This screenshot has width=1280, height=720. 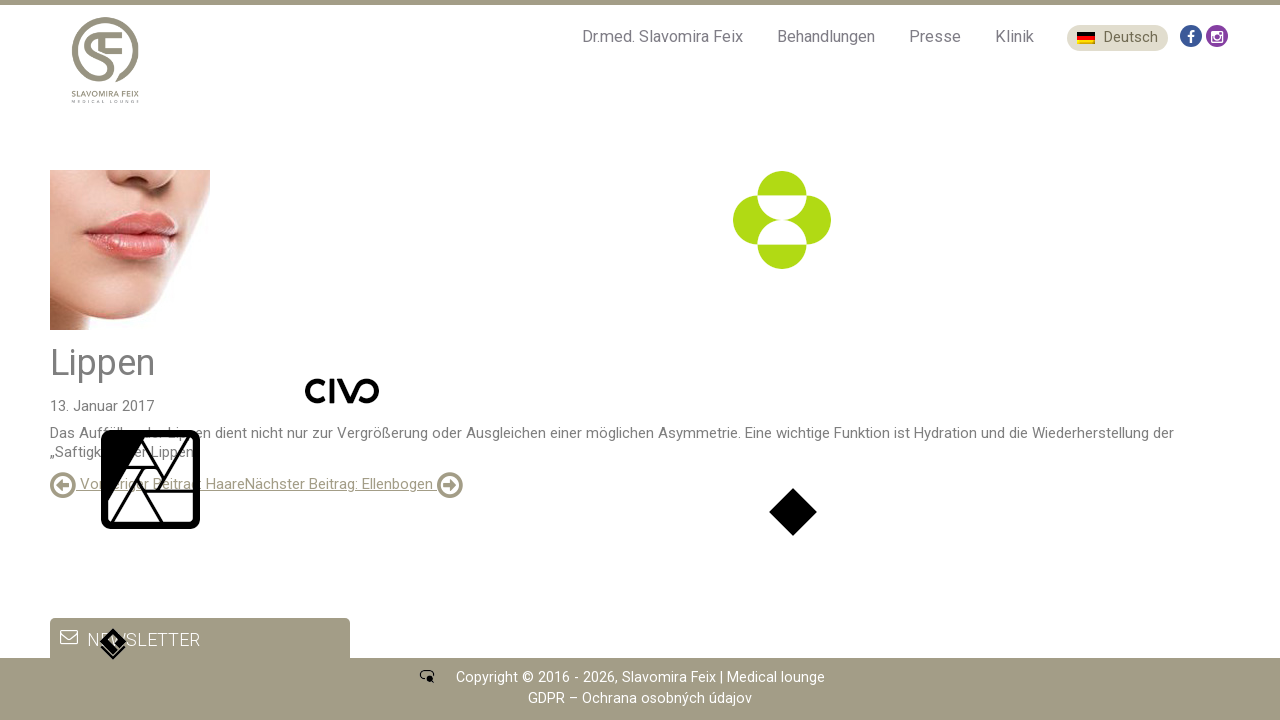 What do you see at coordinates (427, 676) in the screenshot?
I see `access search engine optimization tools` at bounding box center [427, 676].